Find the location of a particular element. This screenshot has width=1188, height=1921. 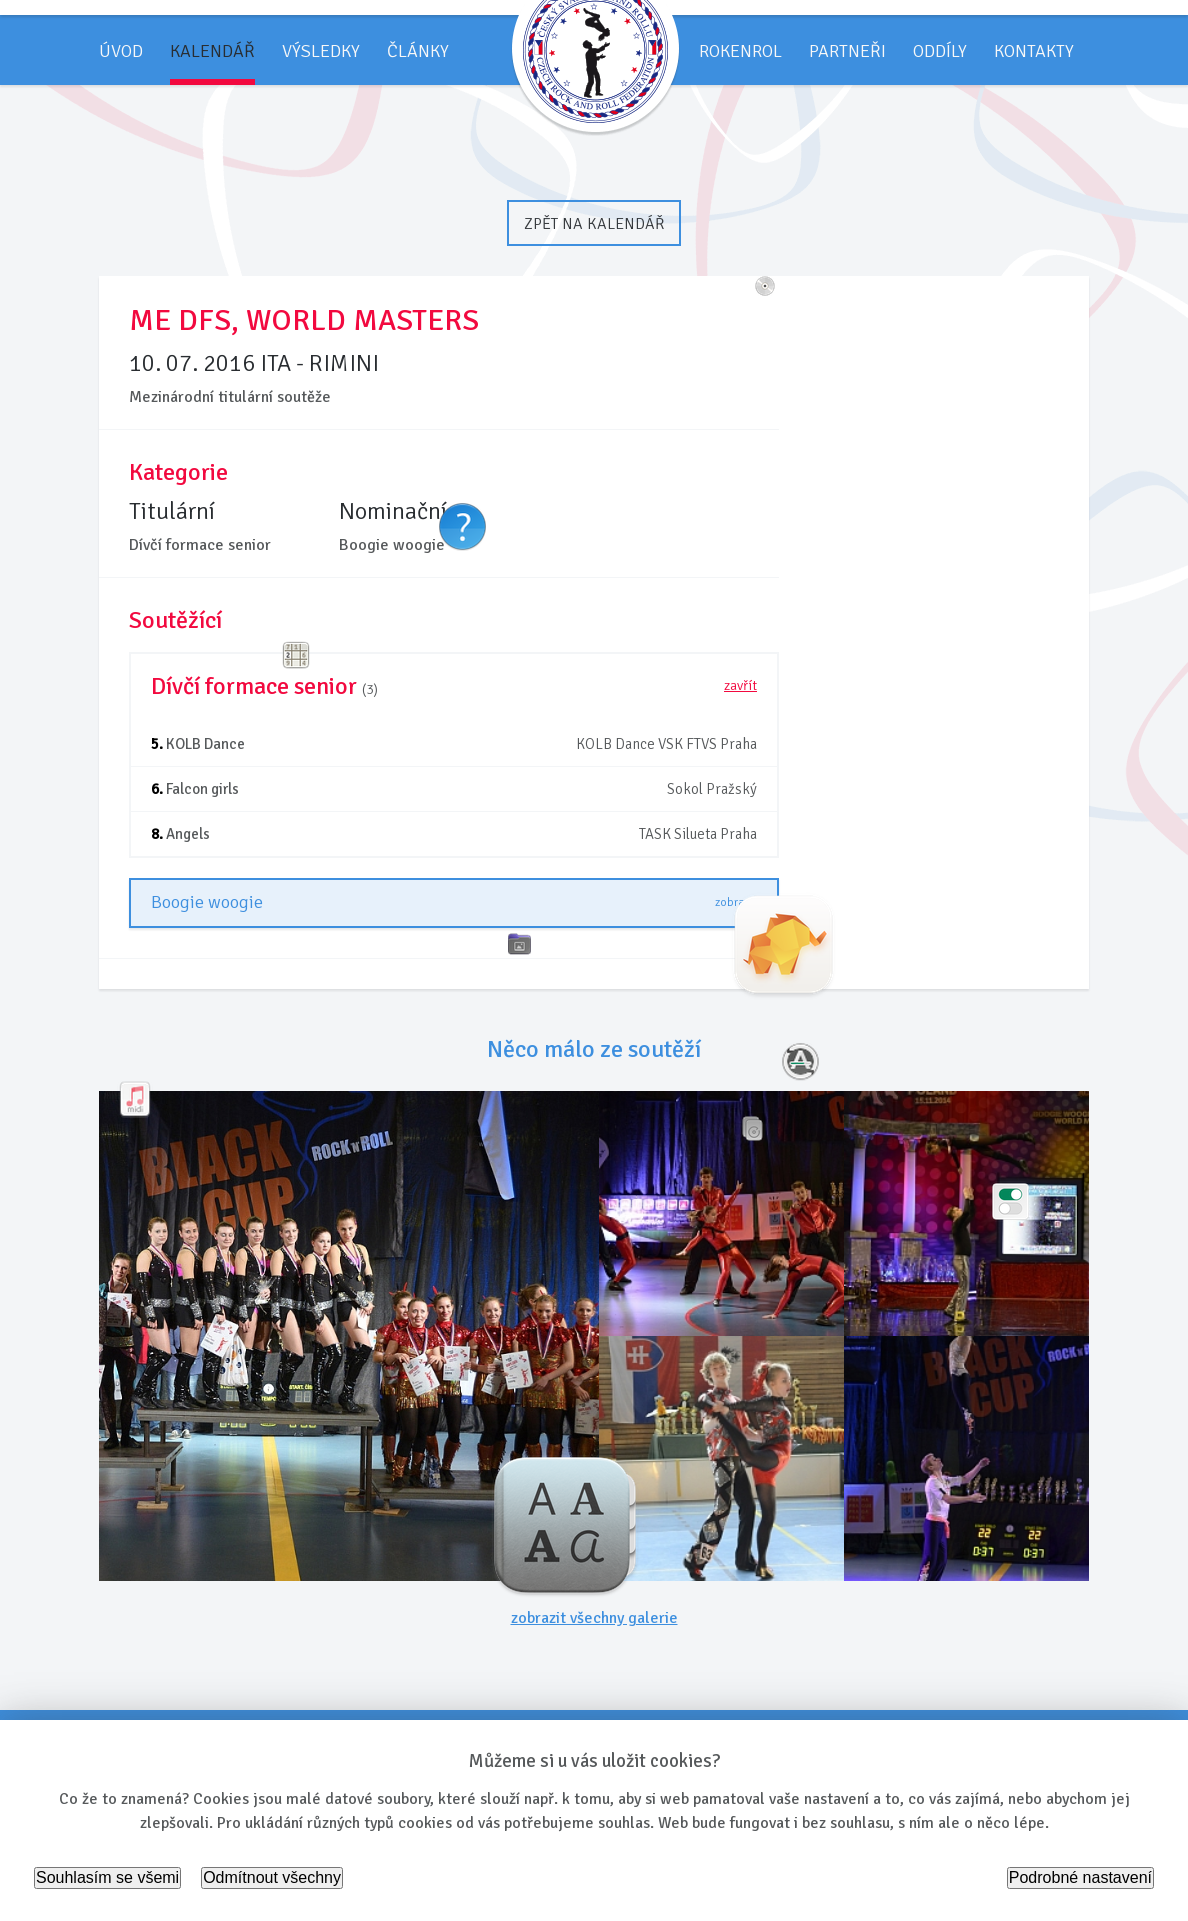

open sudoku puzzle game is located at coordinates (296, 655).